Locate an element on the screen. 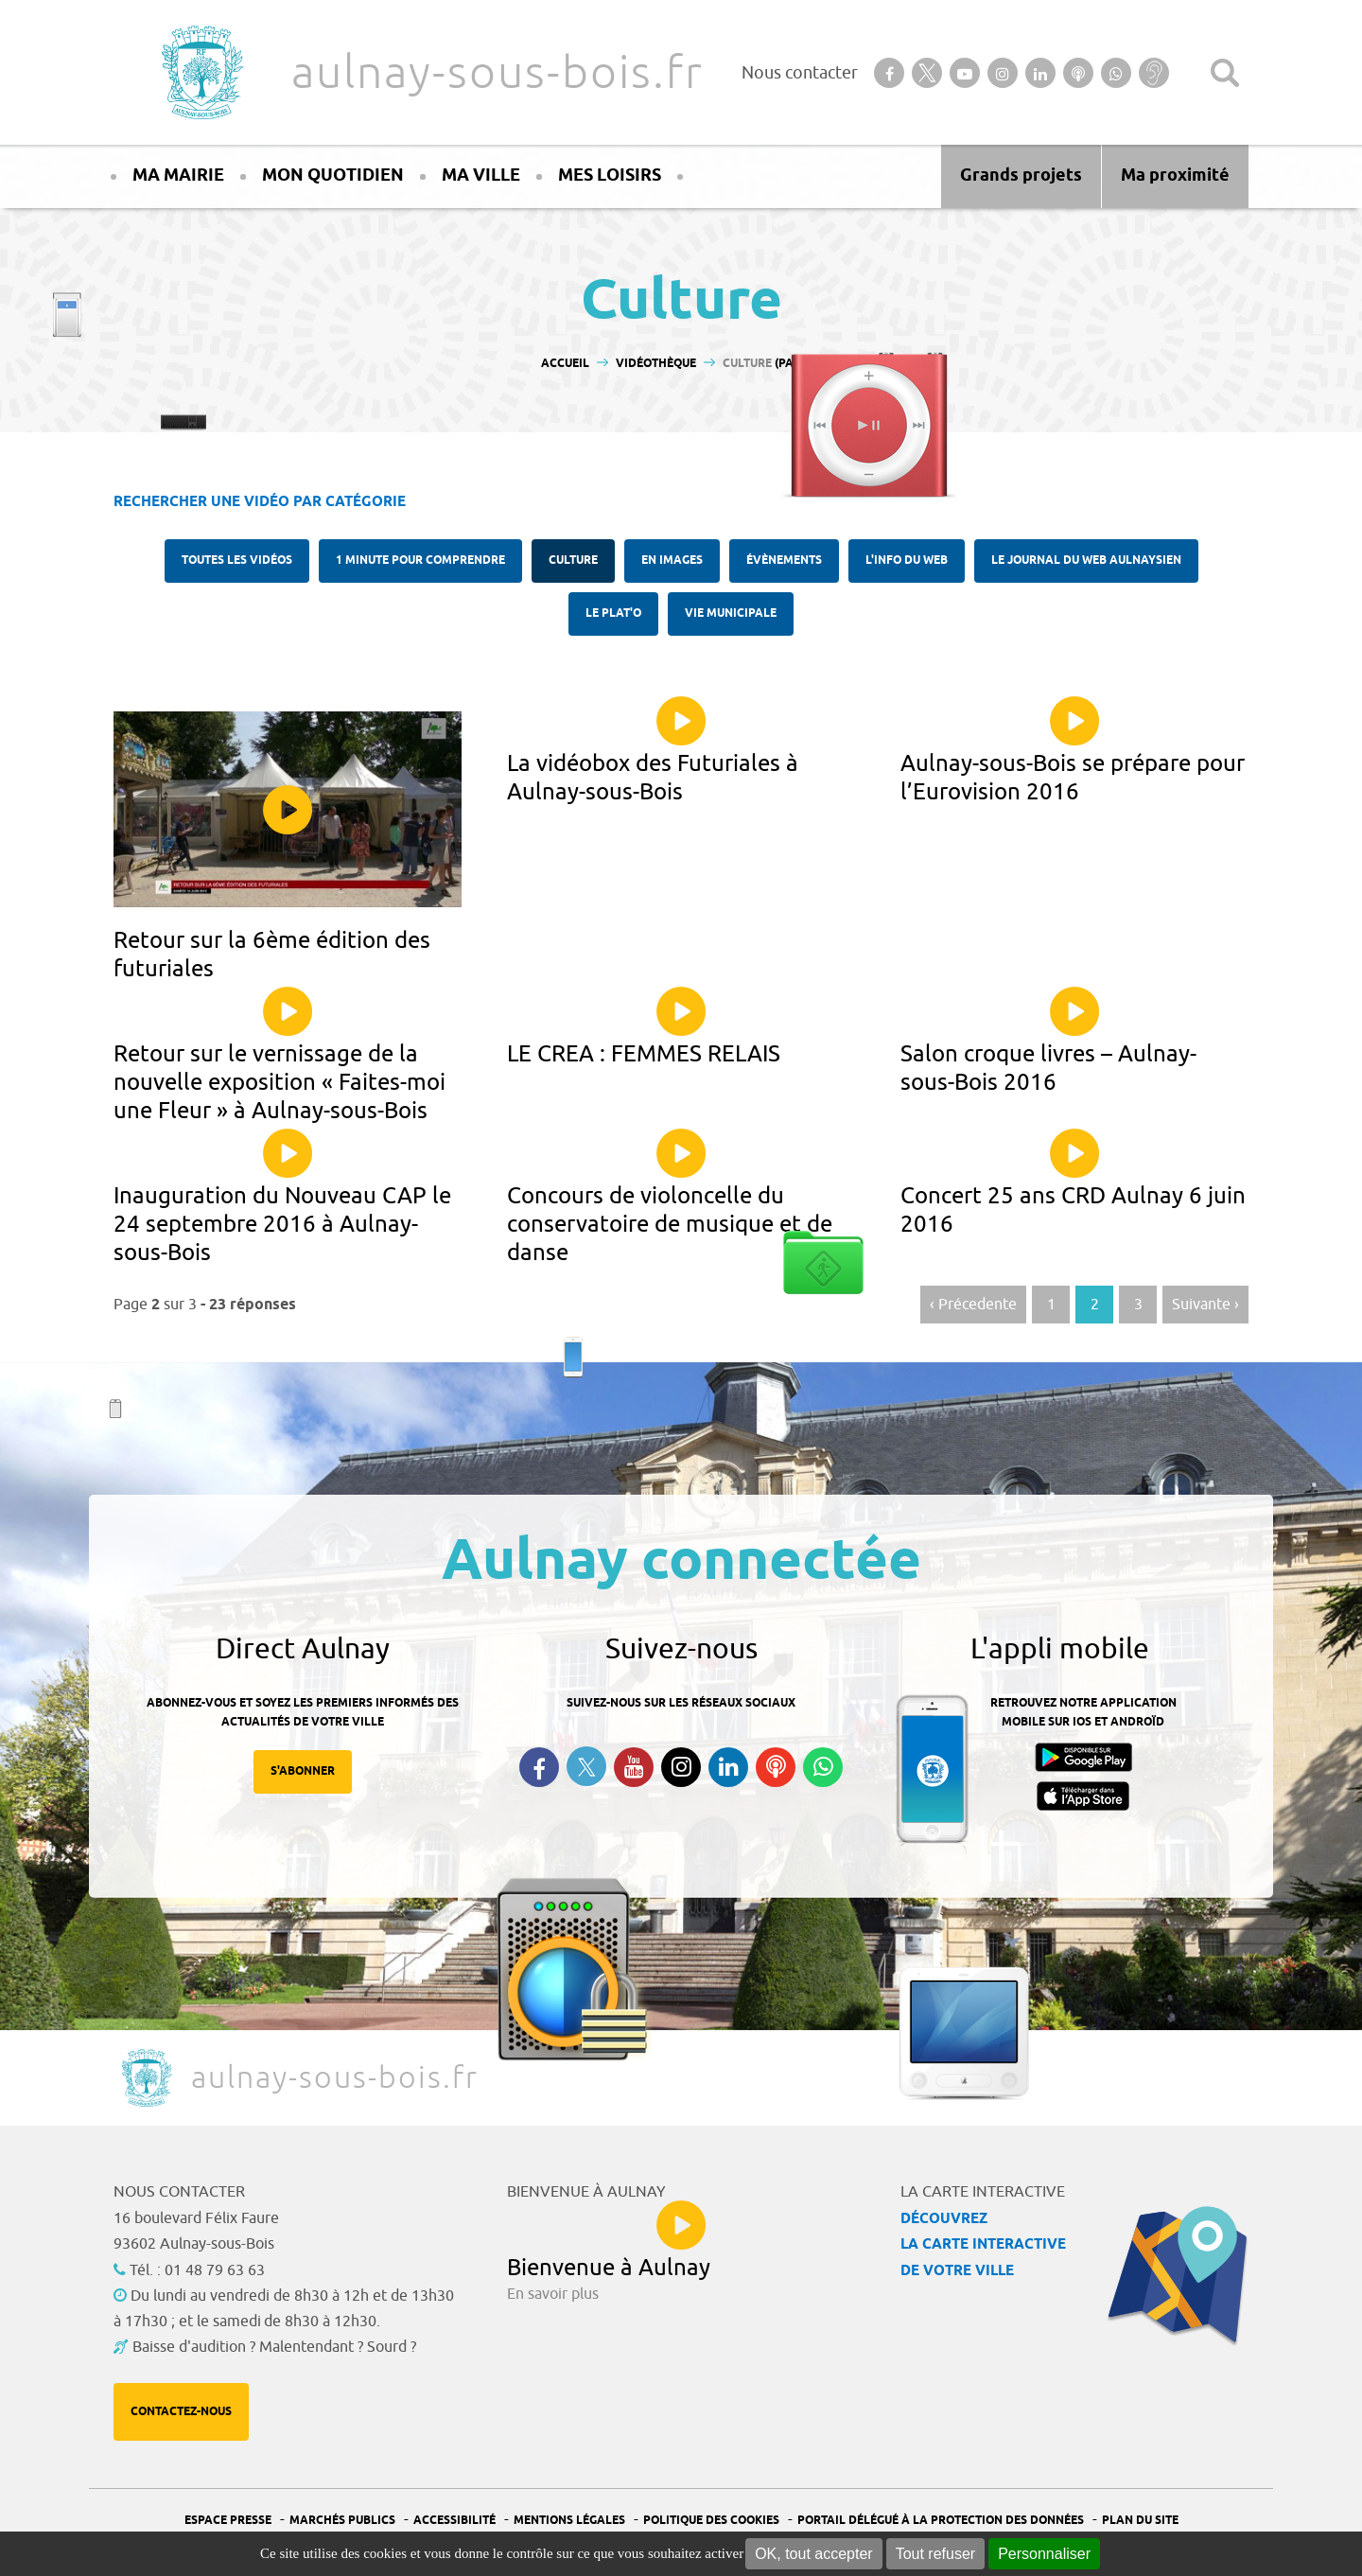 The height and width of the screenshot is (2576, 1362). iPod Touch device connected is located at coordinates (573, 1358).